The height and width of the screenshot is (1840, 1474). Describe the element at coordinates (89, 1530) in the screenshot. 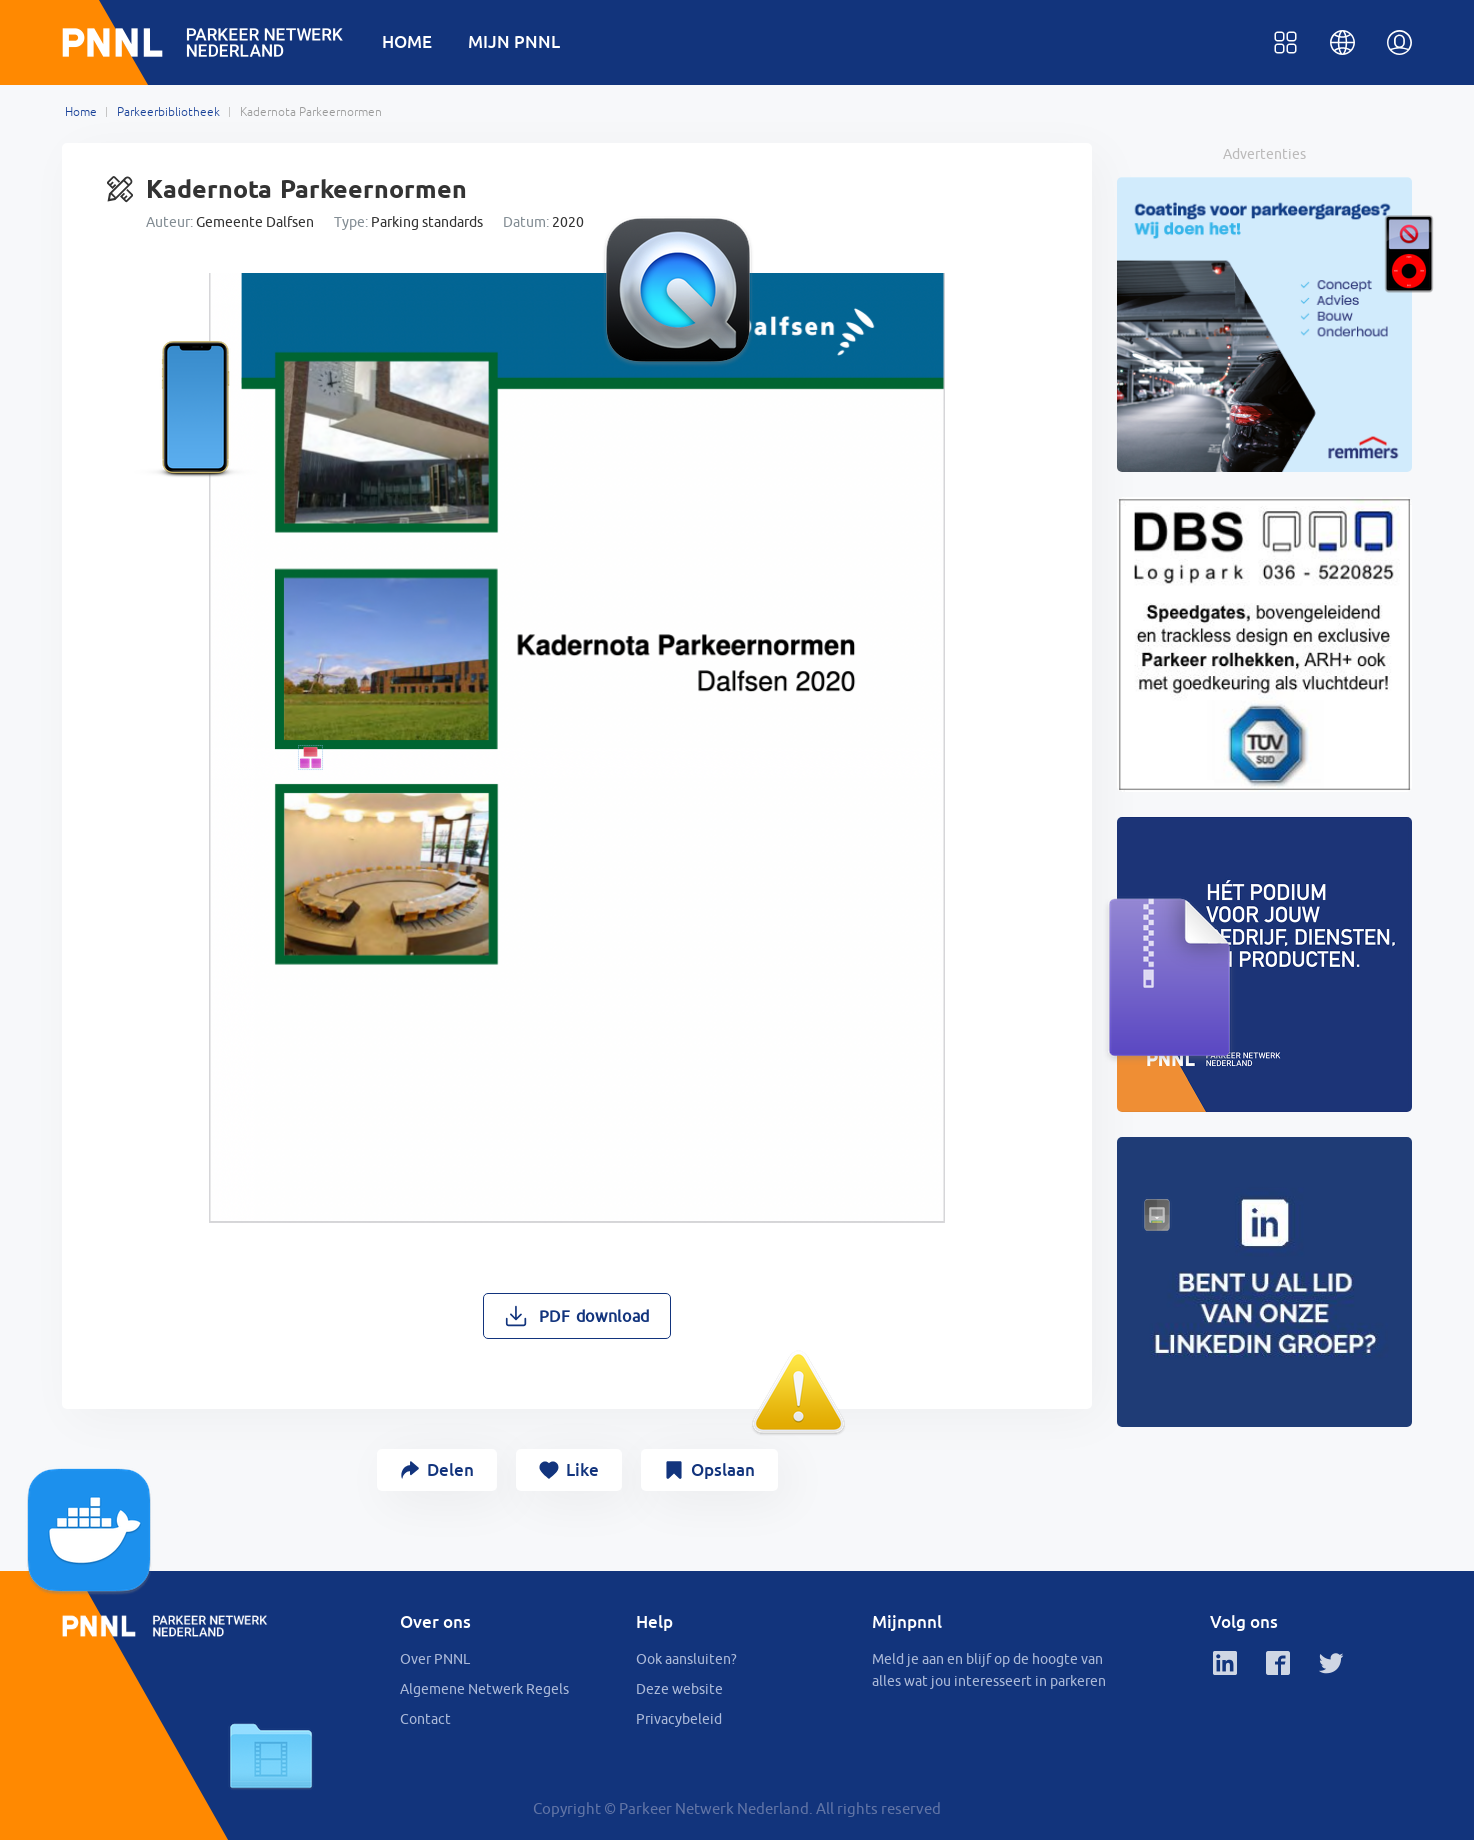

I see `open Docker desktop application` at that location.